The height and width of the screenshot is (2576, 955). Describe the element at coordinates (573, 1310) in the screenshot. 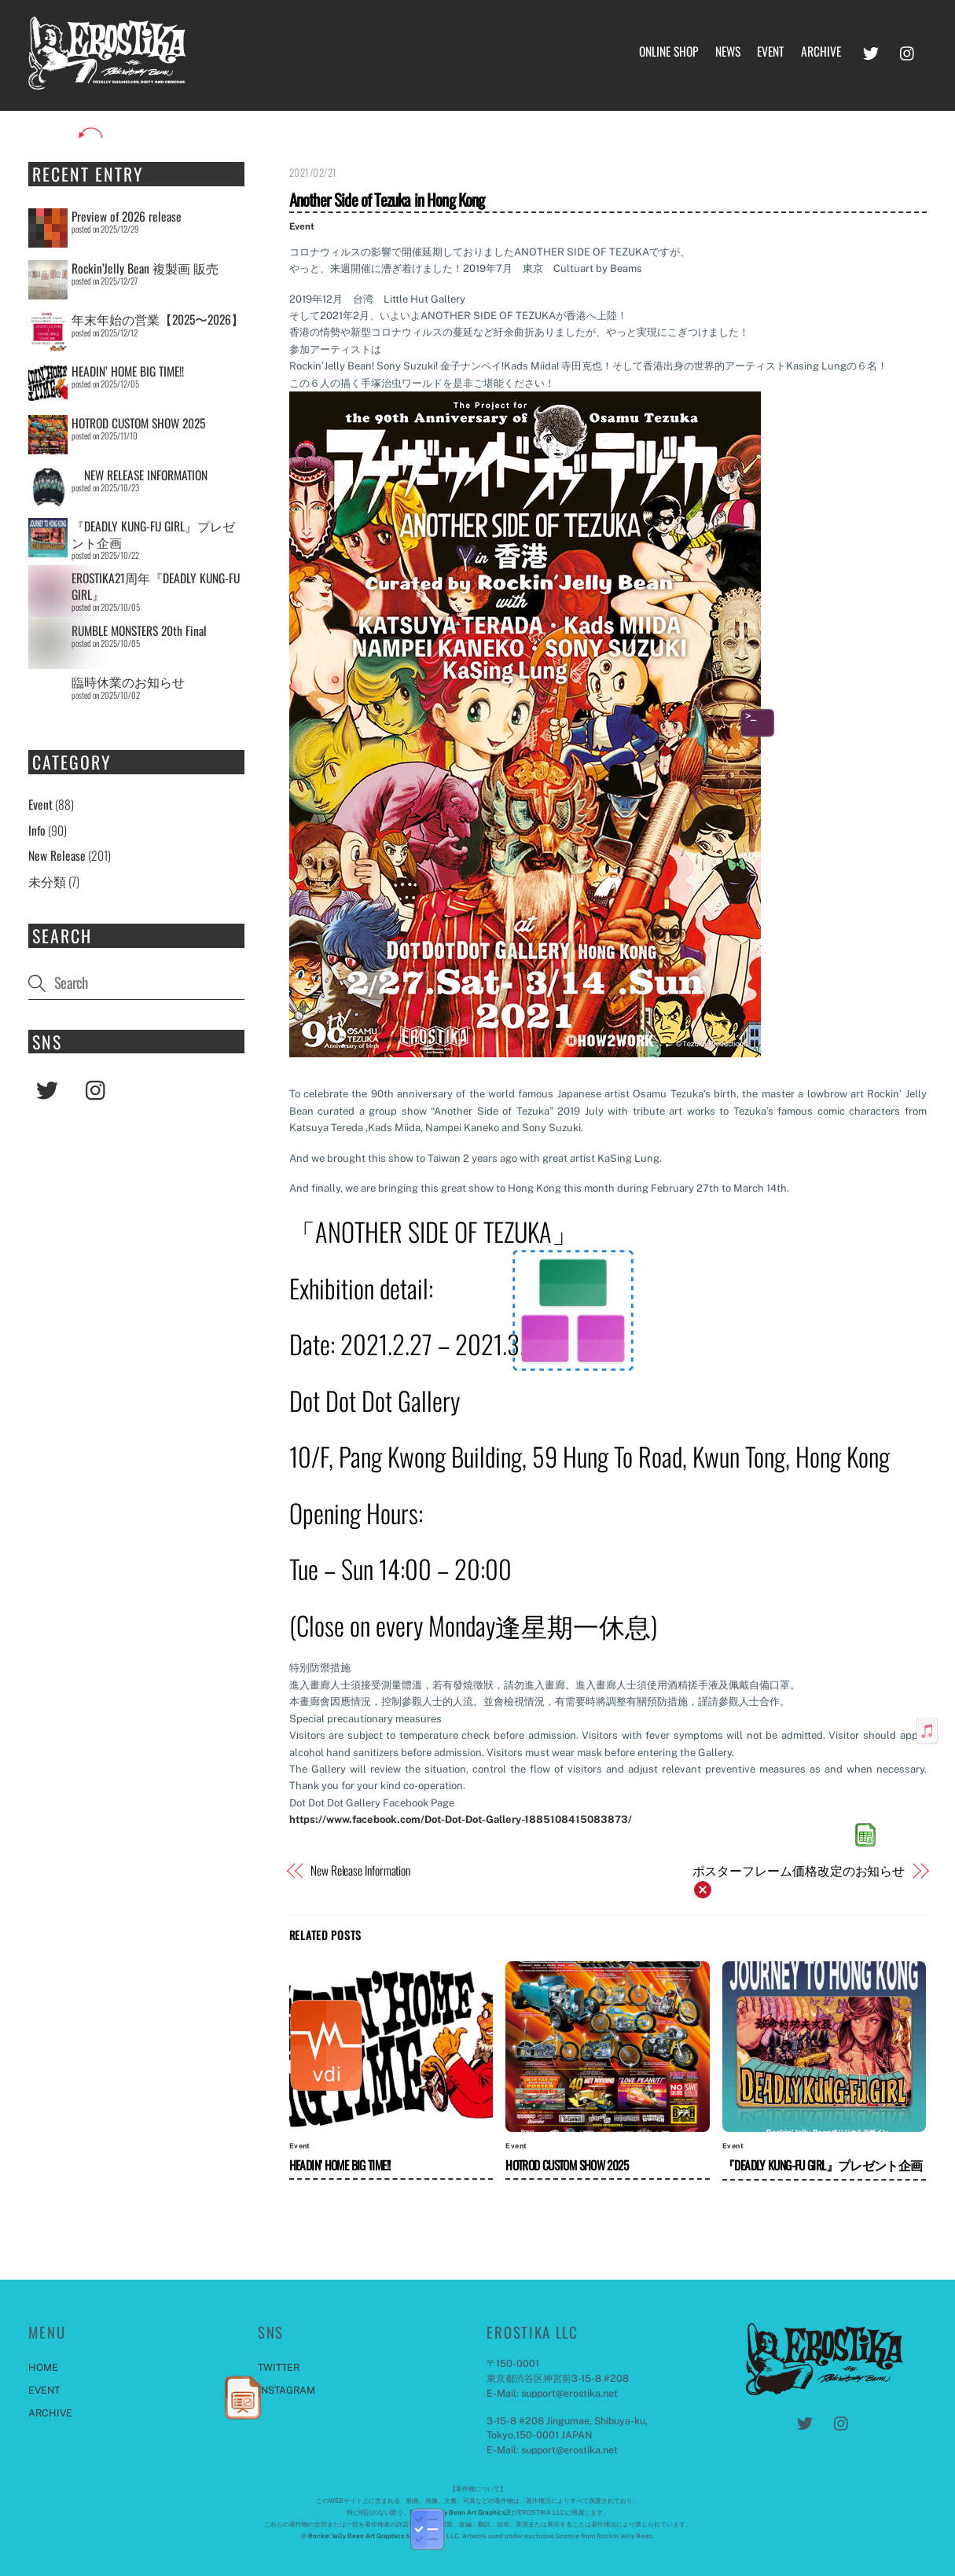

I see `select all items in the current view` at that location.